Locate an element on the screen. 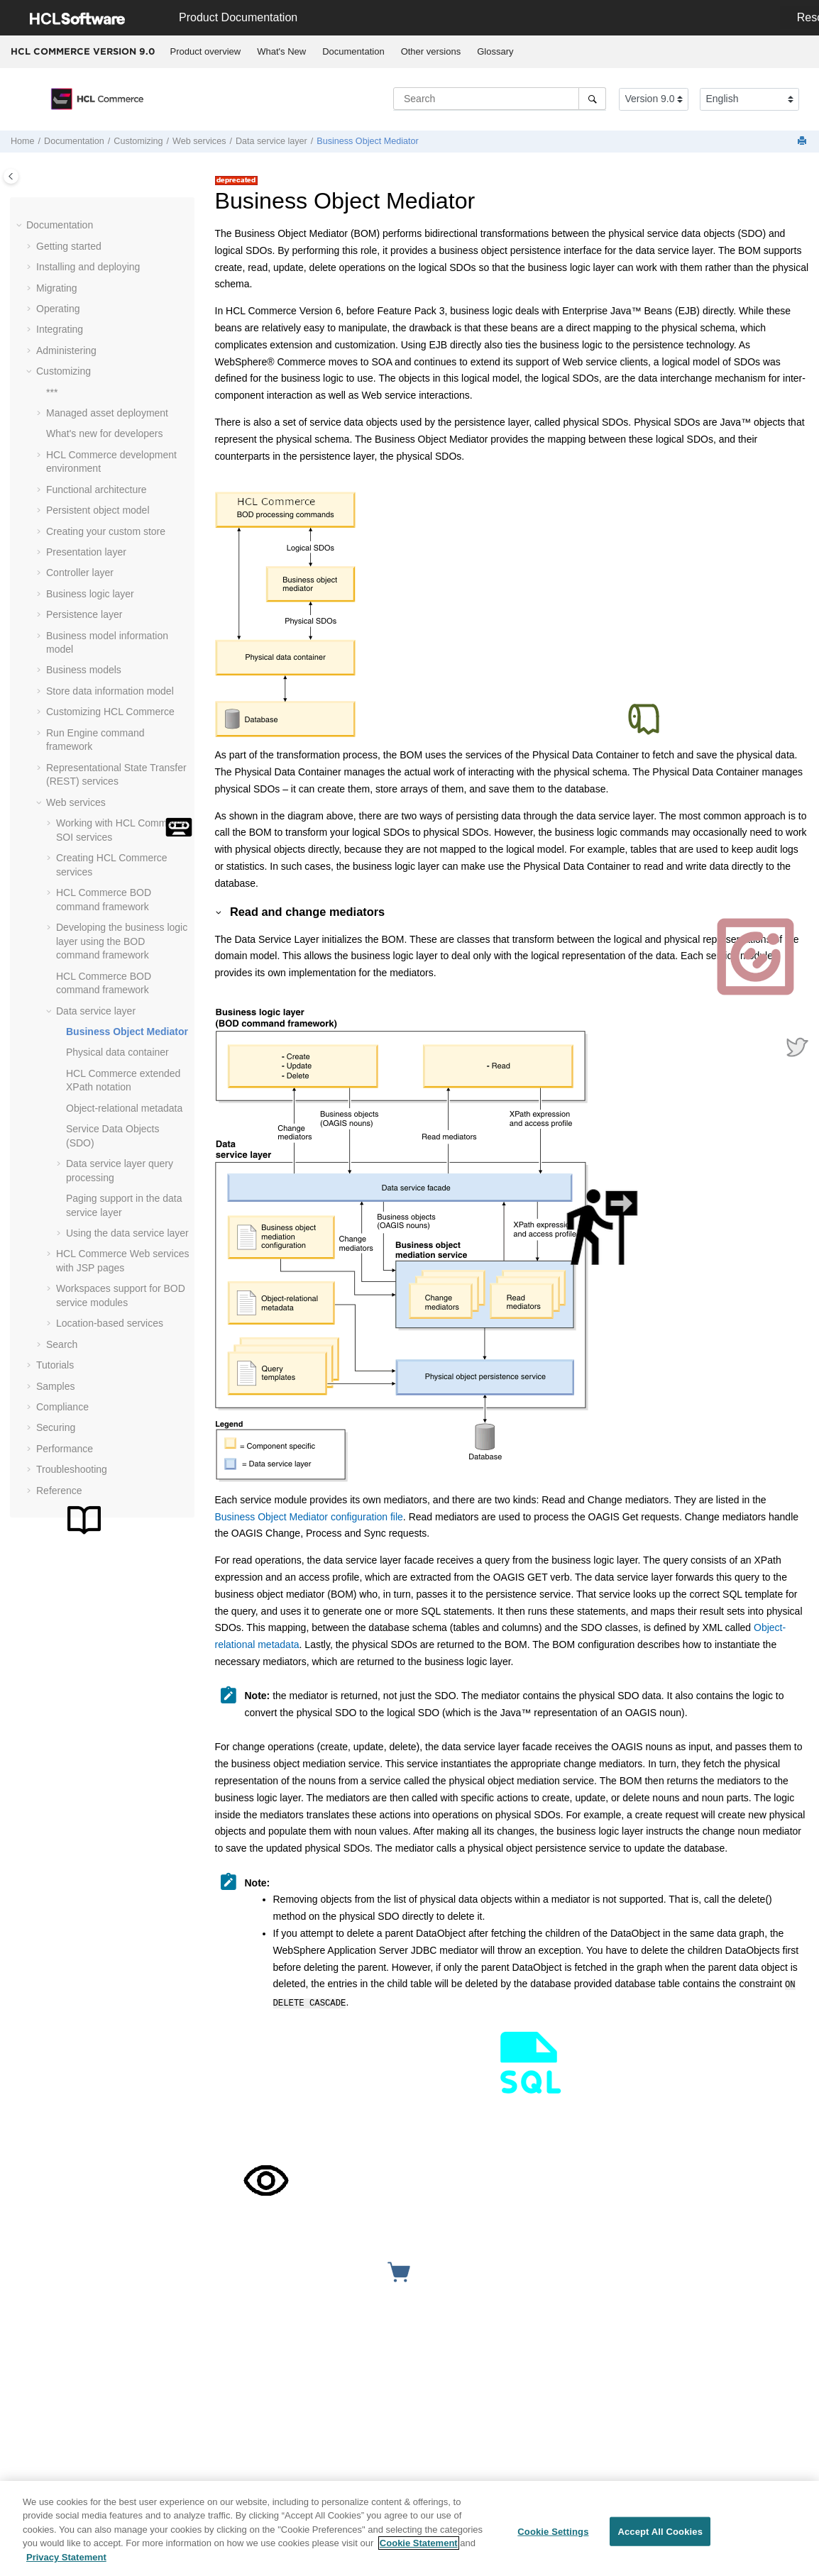 This screenshot has height=2576, width=819. view your shopping cart is located at coordinates (399, 2272).